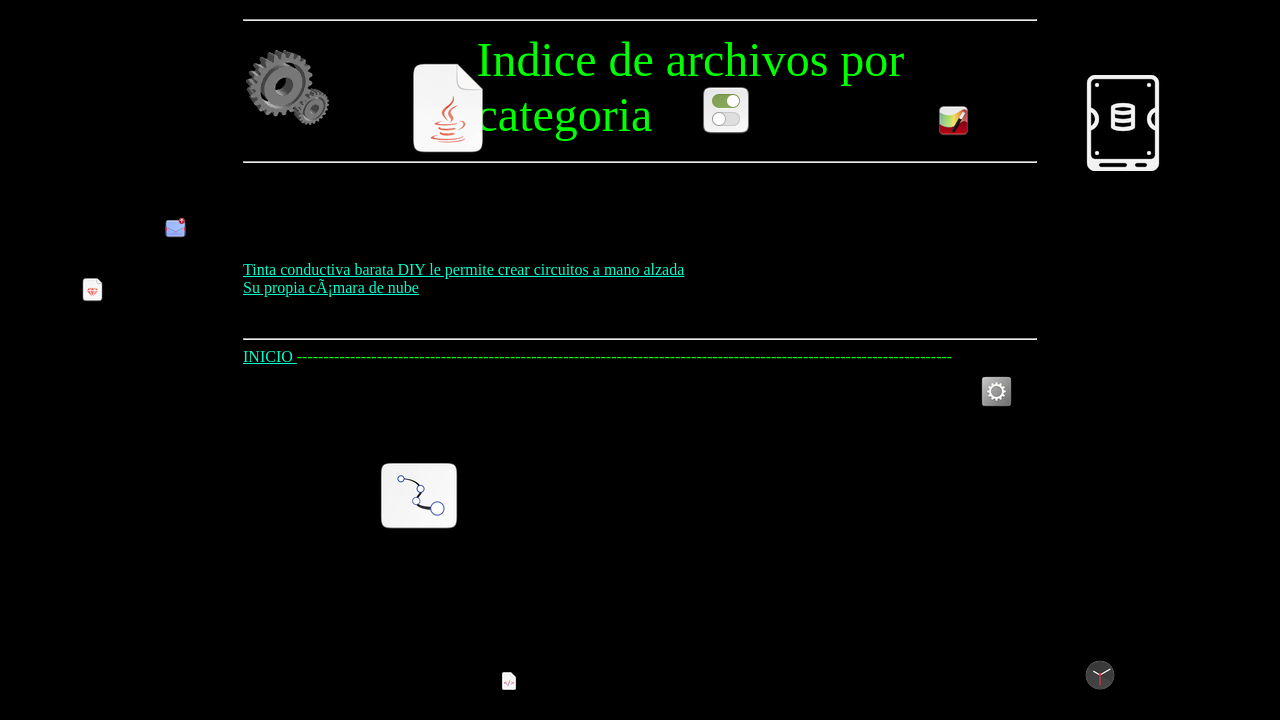 Image resolution: width=1280 pixels, height=720 pixels. Describe the element at coordinates (448, 108) in the screenshot. I see `java source code file` at that location.